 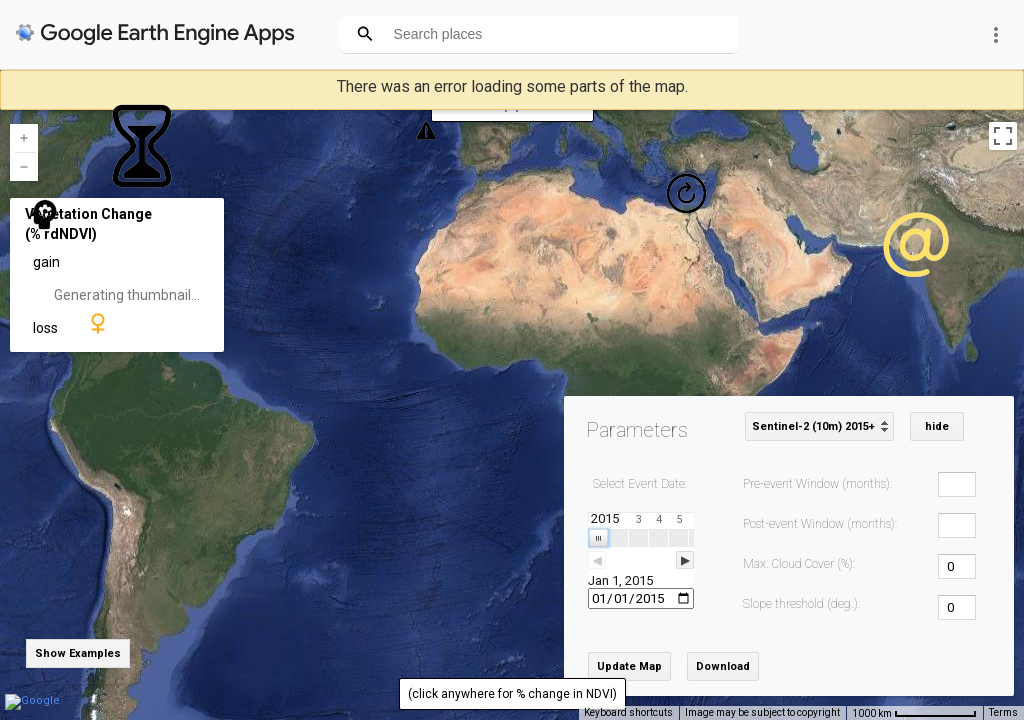 What do you see at coordinates (43, 214) in the screenshot?
I see `access mental health or mindfulness features` at bounding box center [43, 214].